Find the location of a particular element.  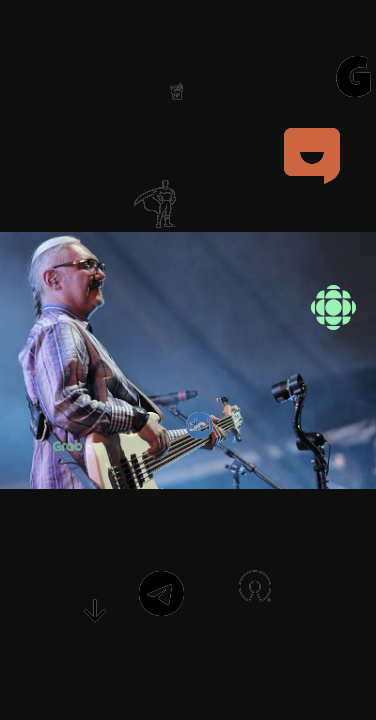

open the Grab app is located at coordinates (67, 445).